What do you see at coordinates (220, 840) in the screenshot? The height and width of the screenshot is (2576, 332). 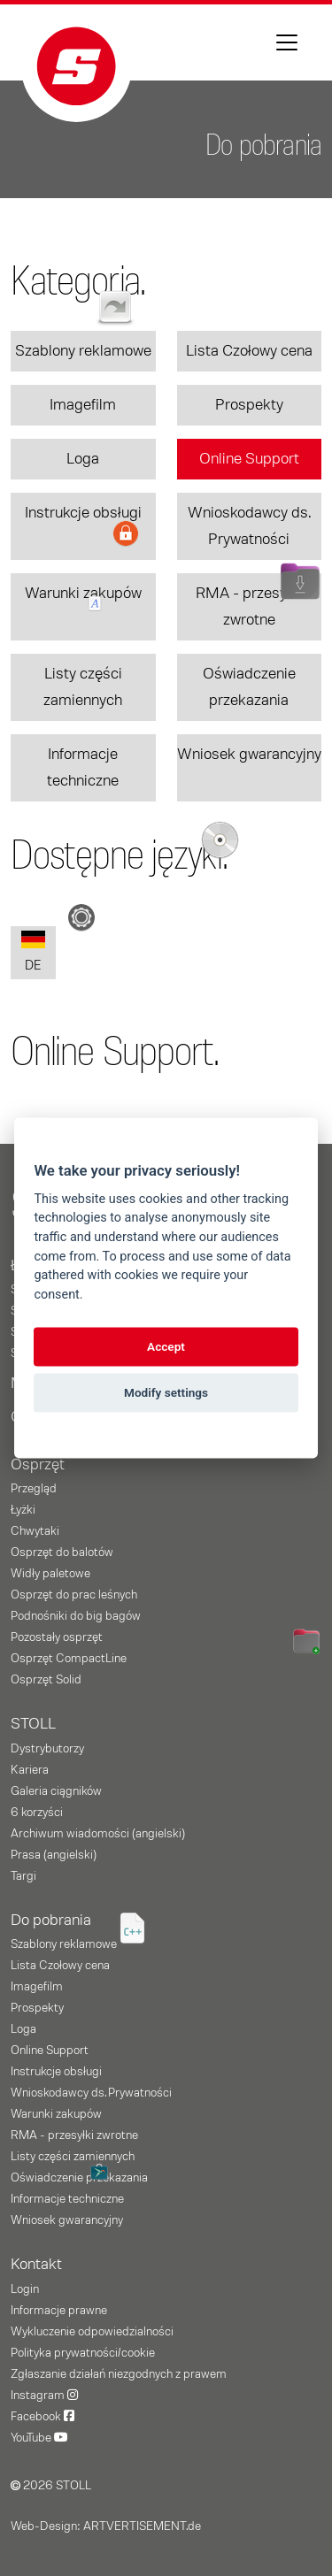 I see `indicates a CD-ROM drive or optical disc device` at bounding box center [220, 840].